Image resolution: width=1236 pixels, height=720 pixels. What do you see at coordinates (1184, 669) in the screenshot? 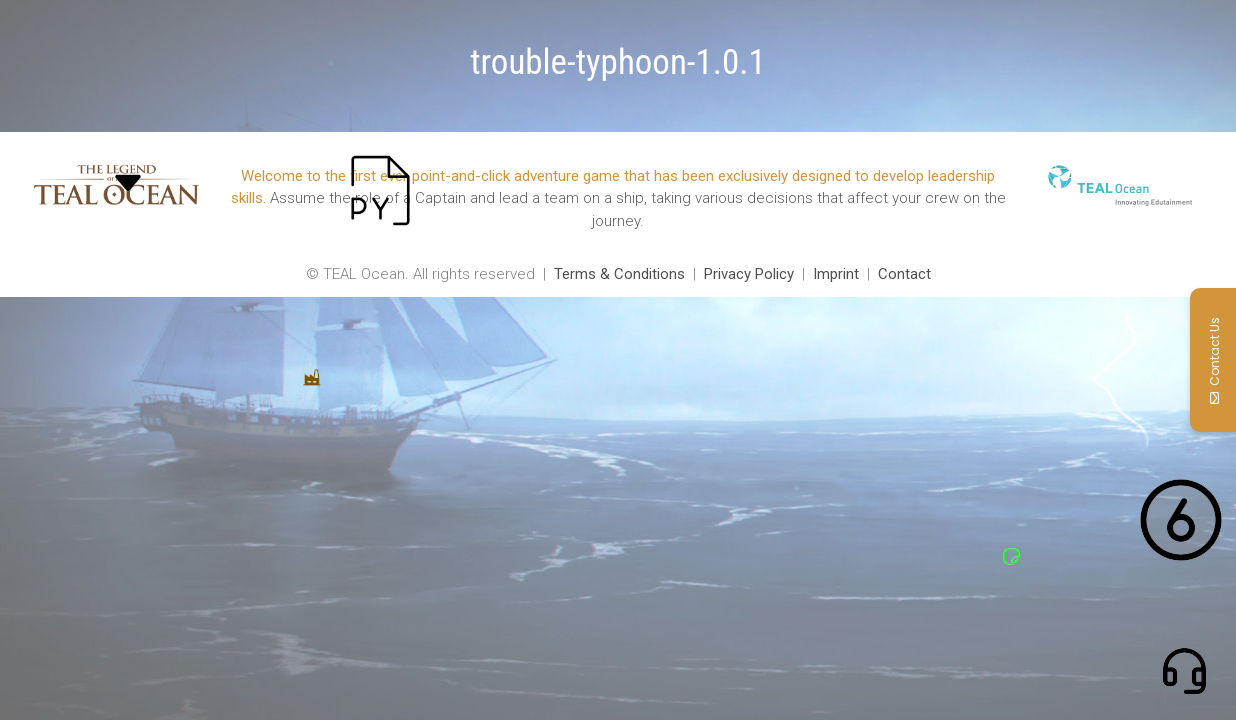
I see `contact customer support` at bounding box center [1184, 669].